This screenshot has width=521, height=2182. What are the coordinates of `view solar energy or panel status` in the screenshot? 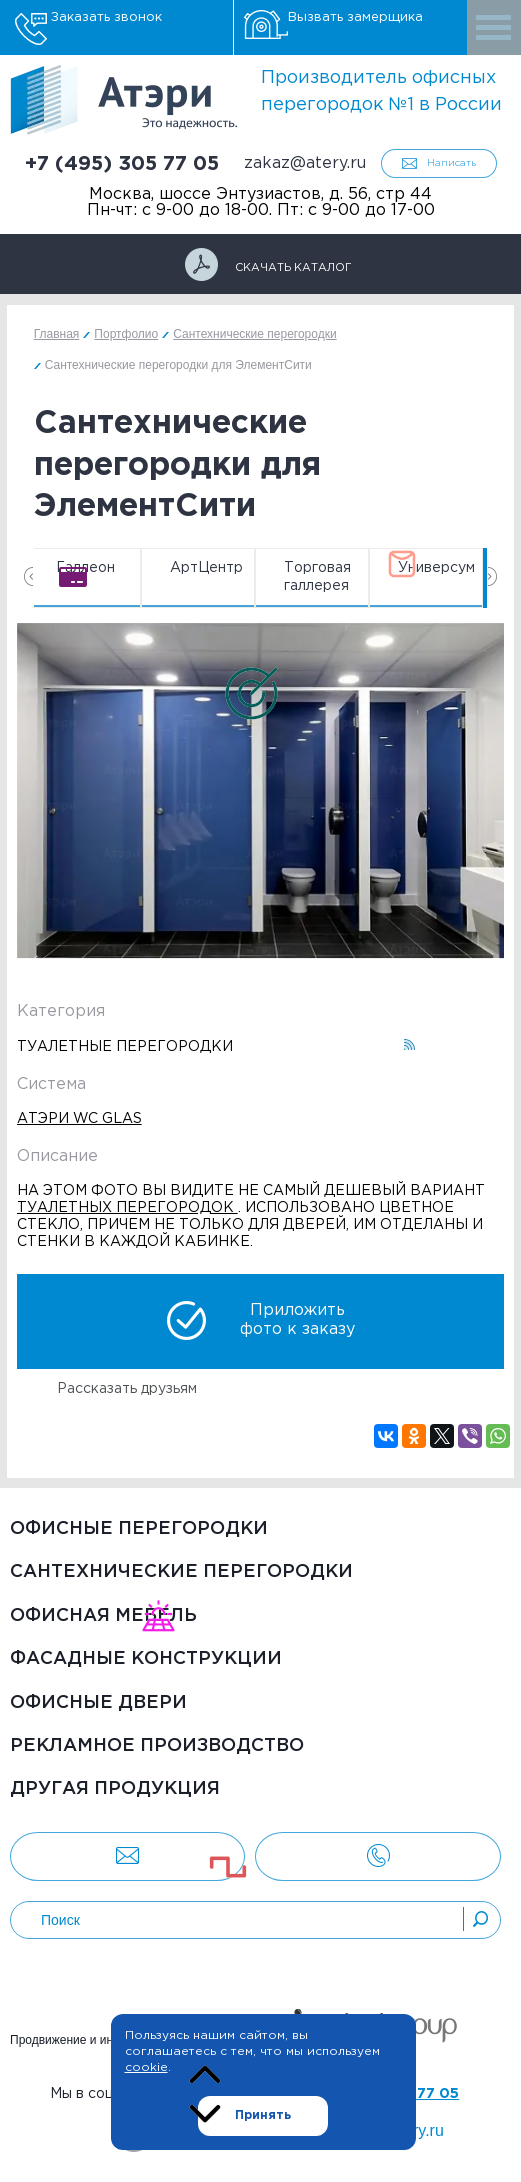 It's located at (158, 1617).